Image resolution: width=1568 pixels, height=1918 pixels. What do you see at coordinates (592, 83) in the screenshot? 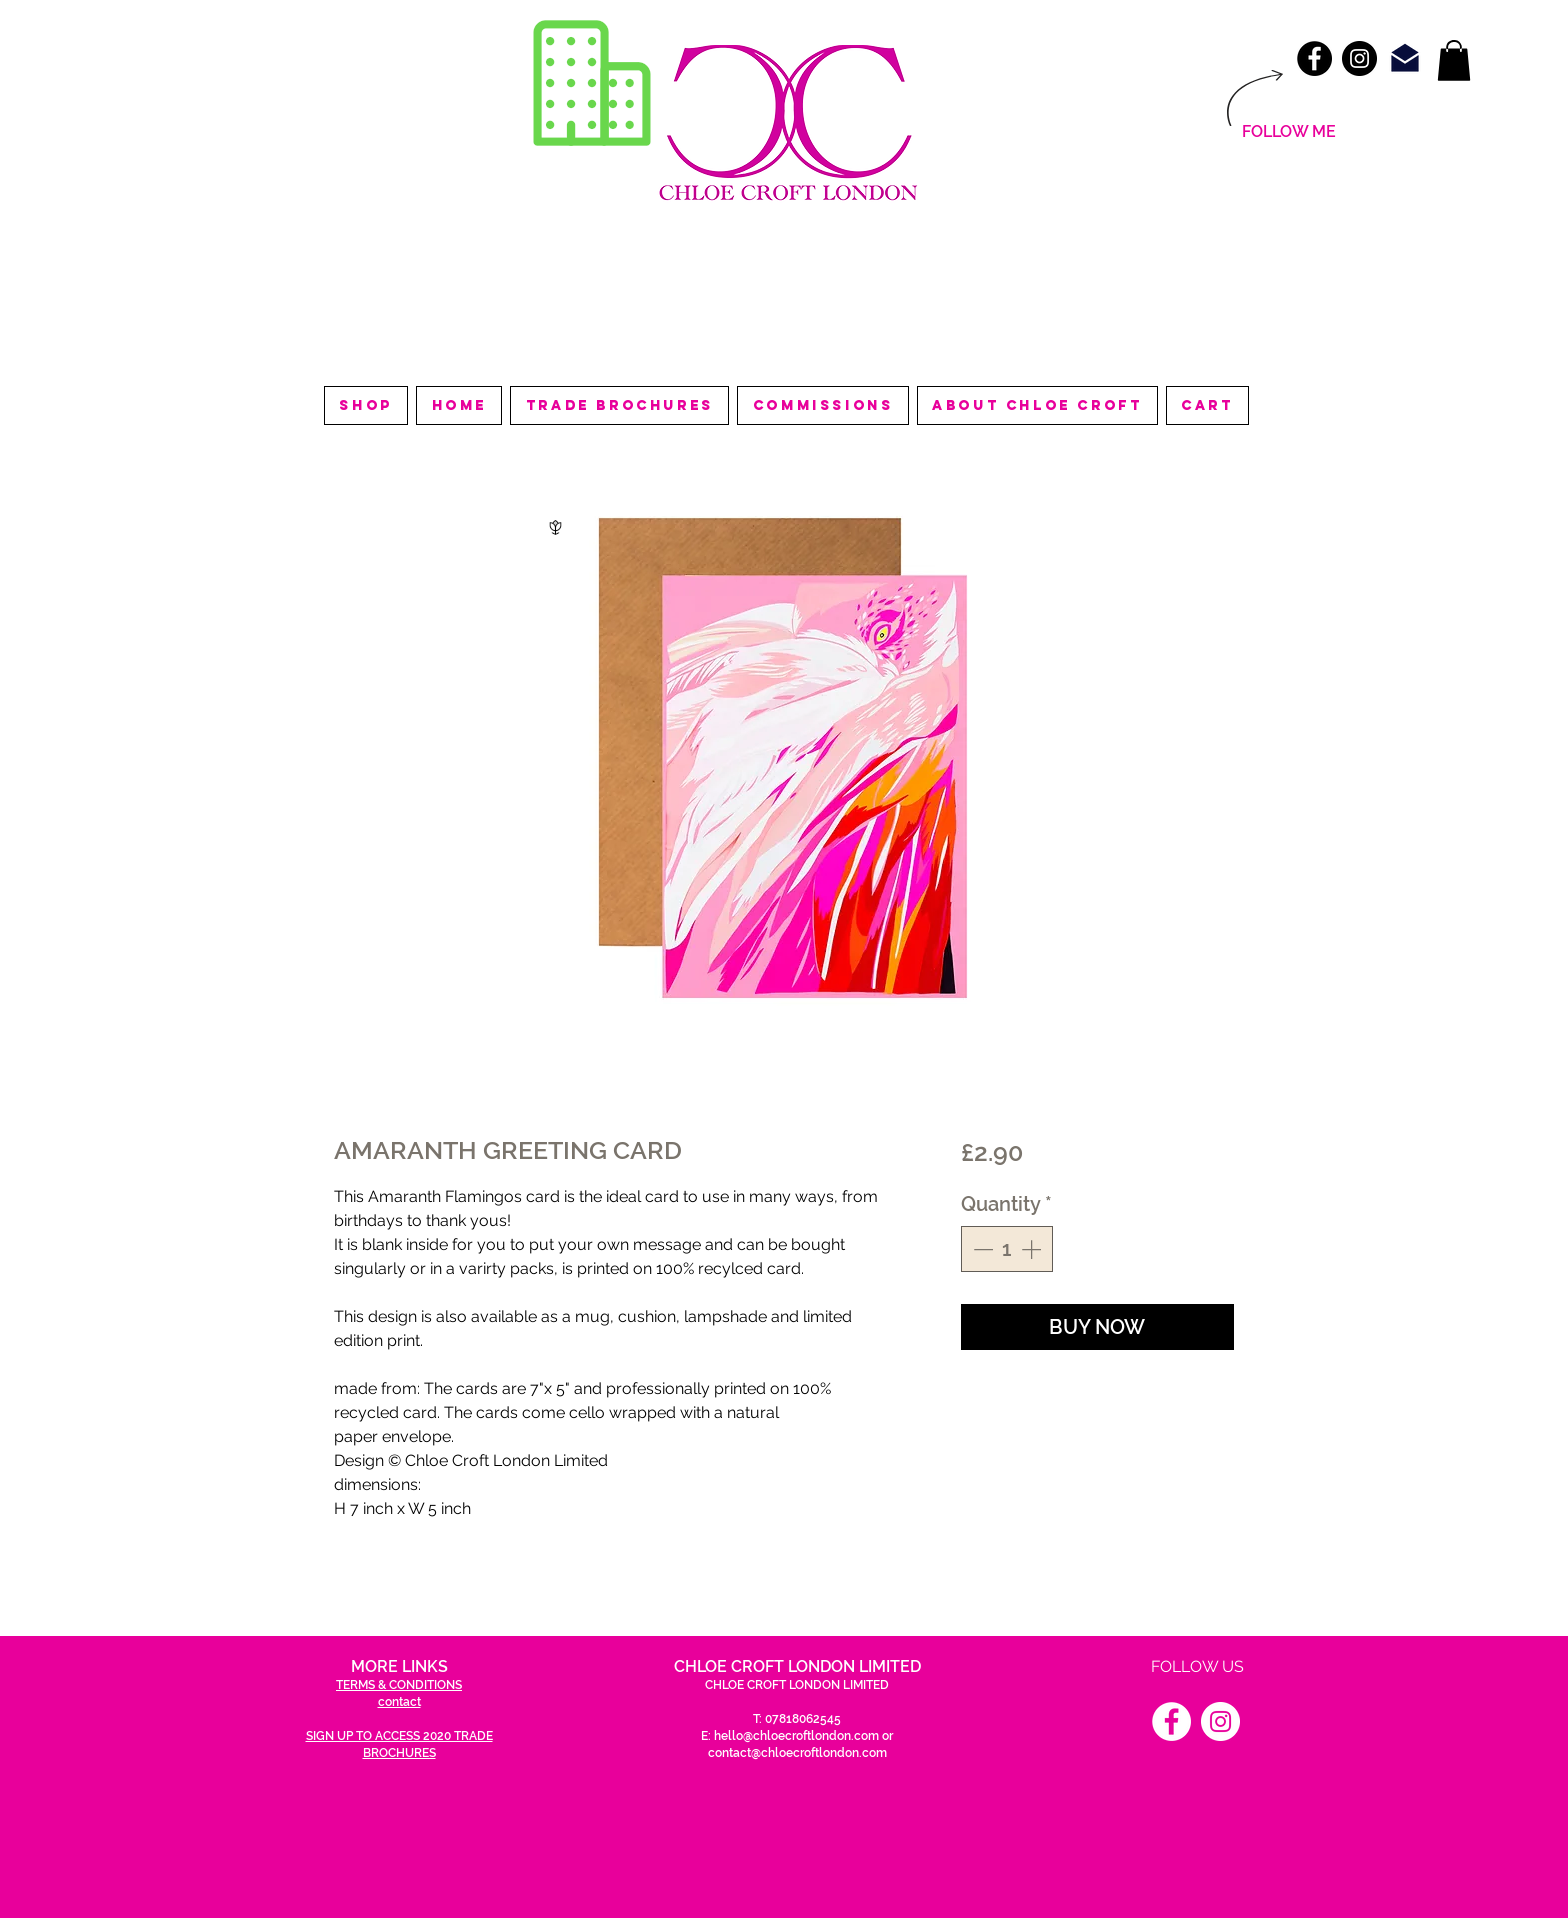
I see `view business or company information` at bounding box center [592, 83].